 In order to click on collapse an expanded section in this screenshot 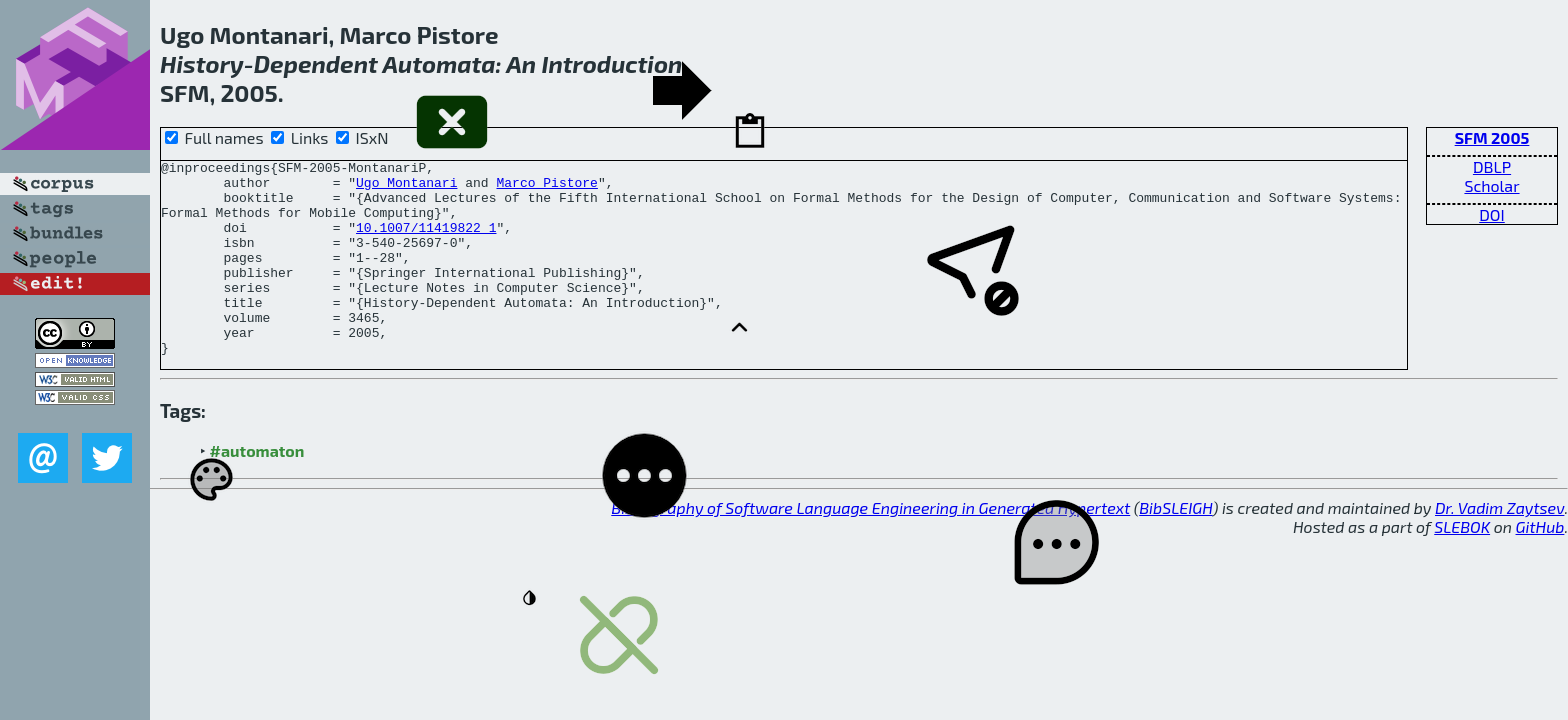, I will do `click(739, 327)`.